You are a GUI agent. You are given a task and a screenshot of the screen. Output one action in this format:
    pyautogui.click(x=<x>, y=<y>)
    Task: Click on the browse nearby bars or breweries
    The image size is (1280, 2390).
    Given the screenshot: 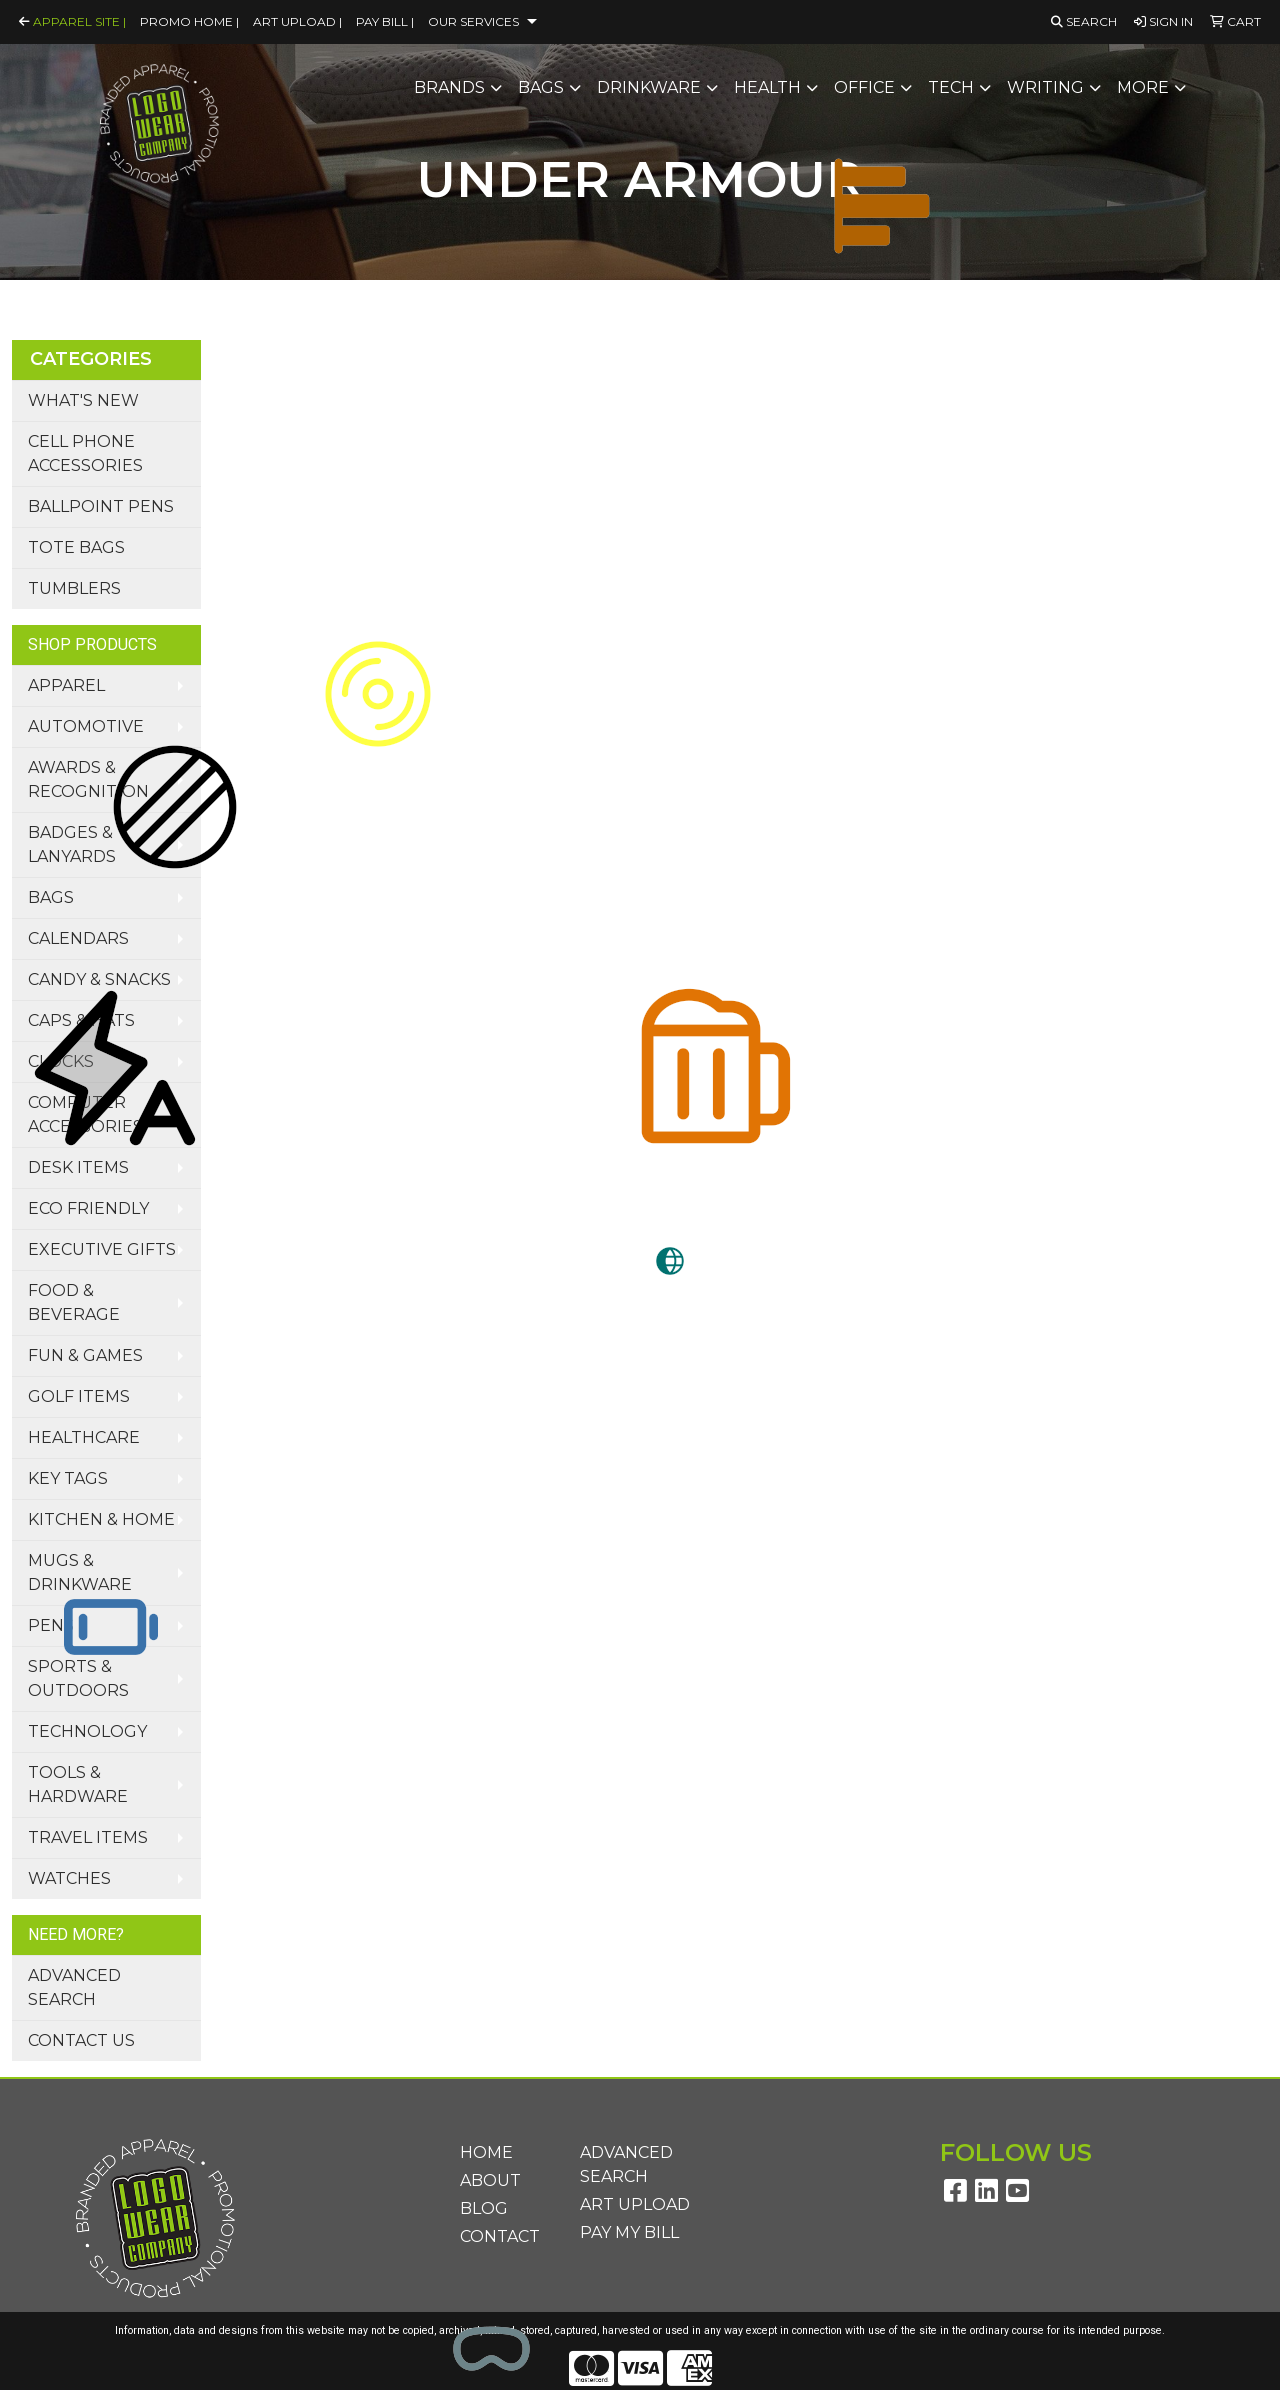 What is the action you would take?
    pyautogui.click(x=707, y=1072)
    